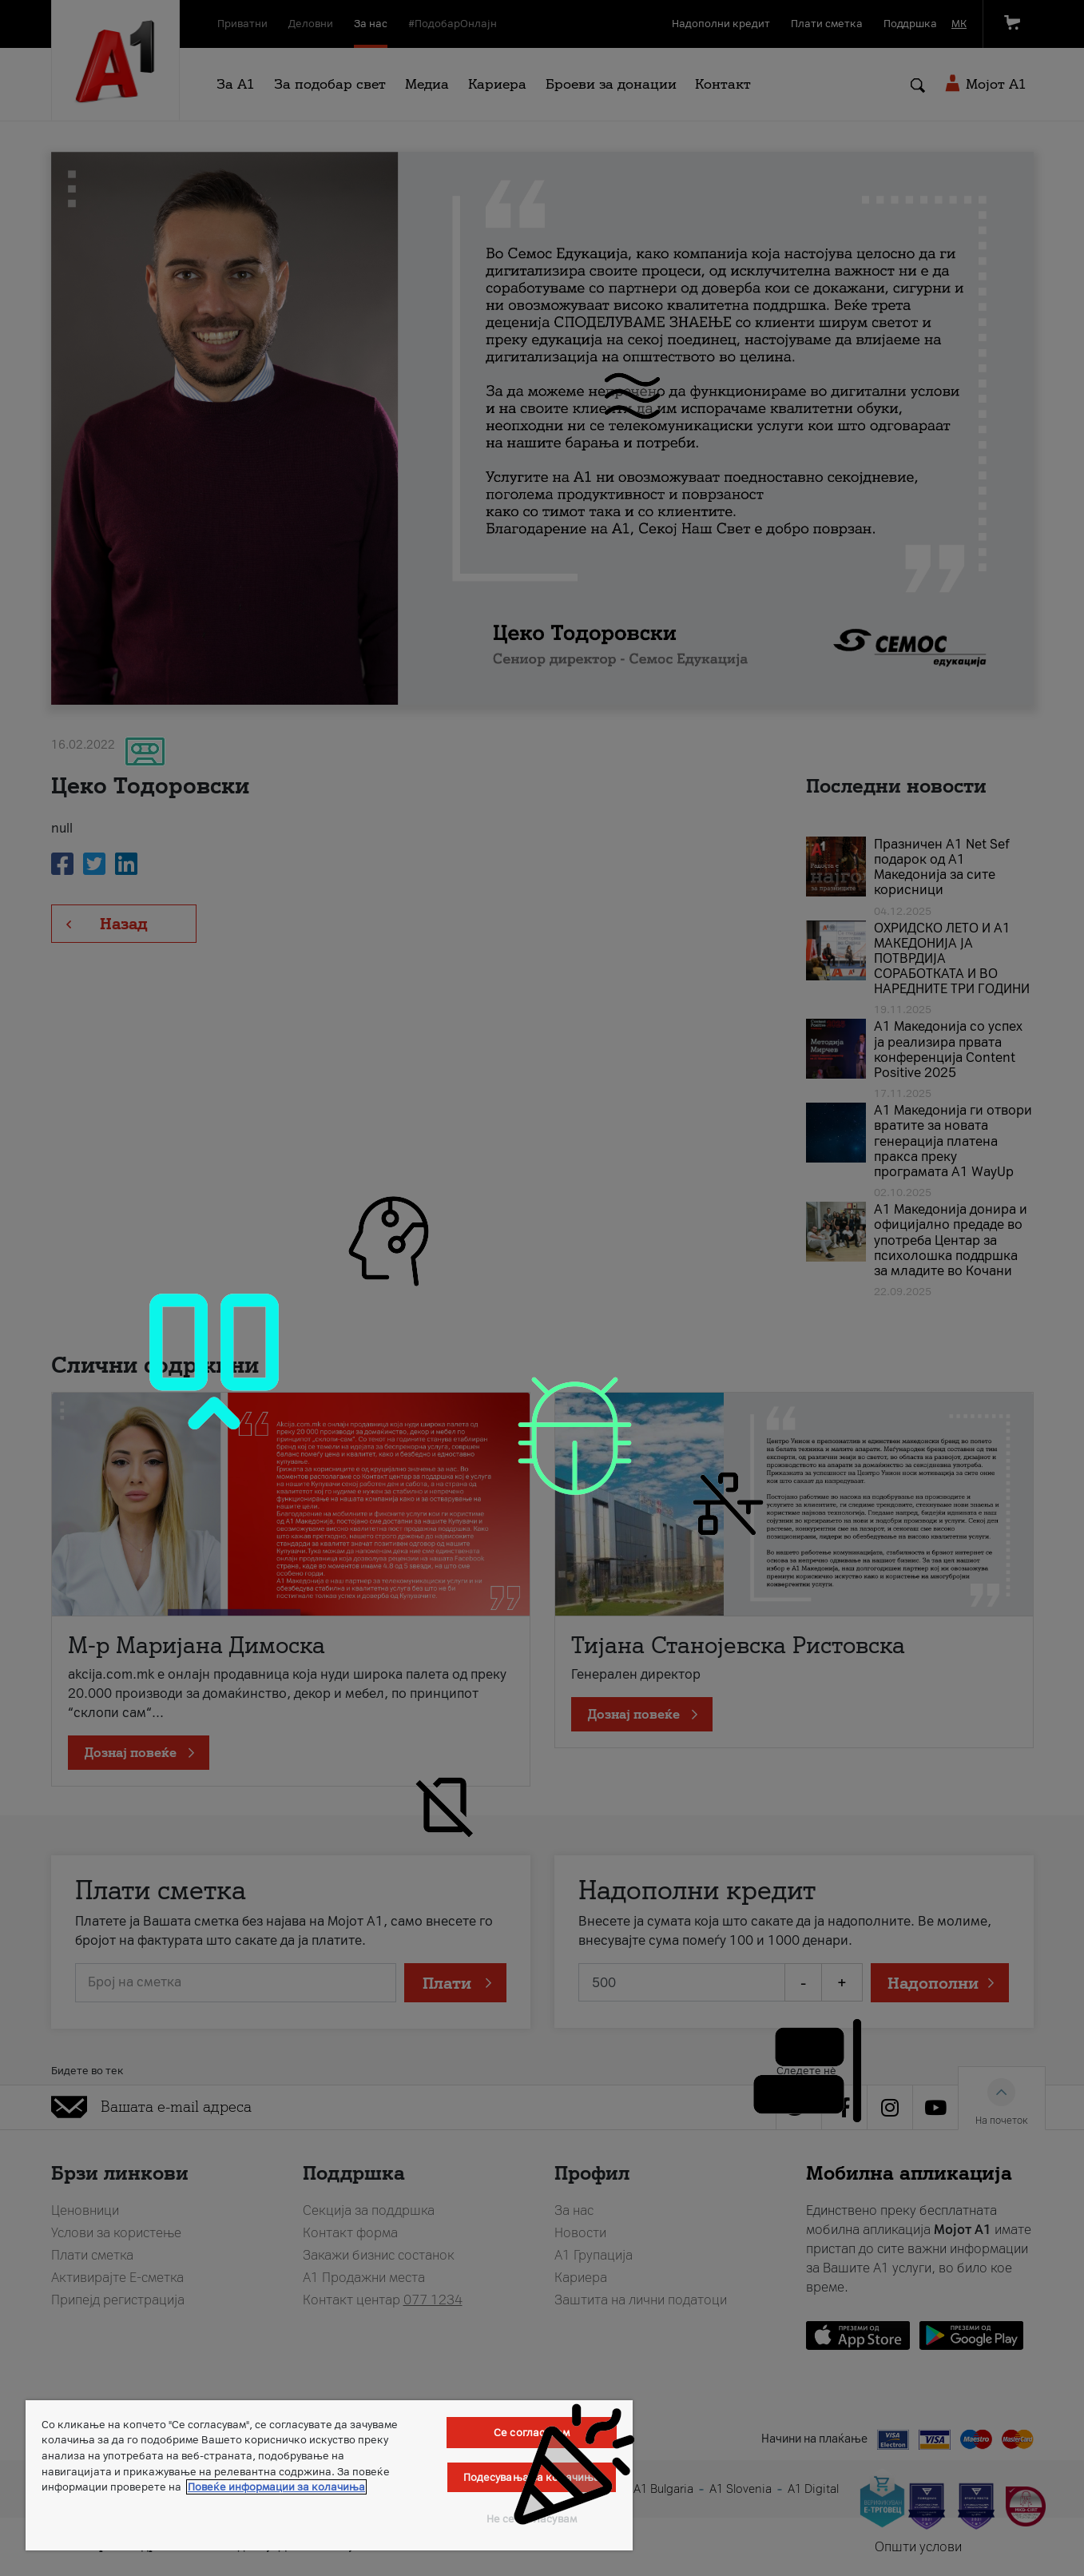 This screenshot has height=2576, width=1084. I want to click on access audio recordings or voice memos, so click(145, 751).